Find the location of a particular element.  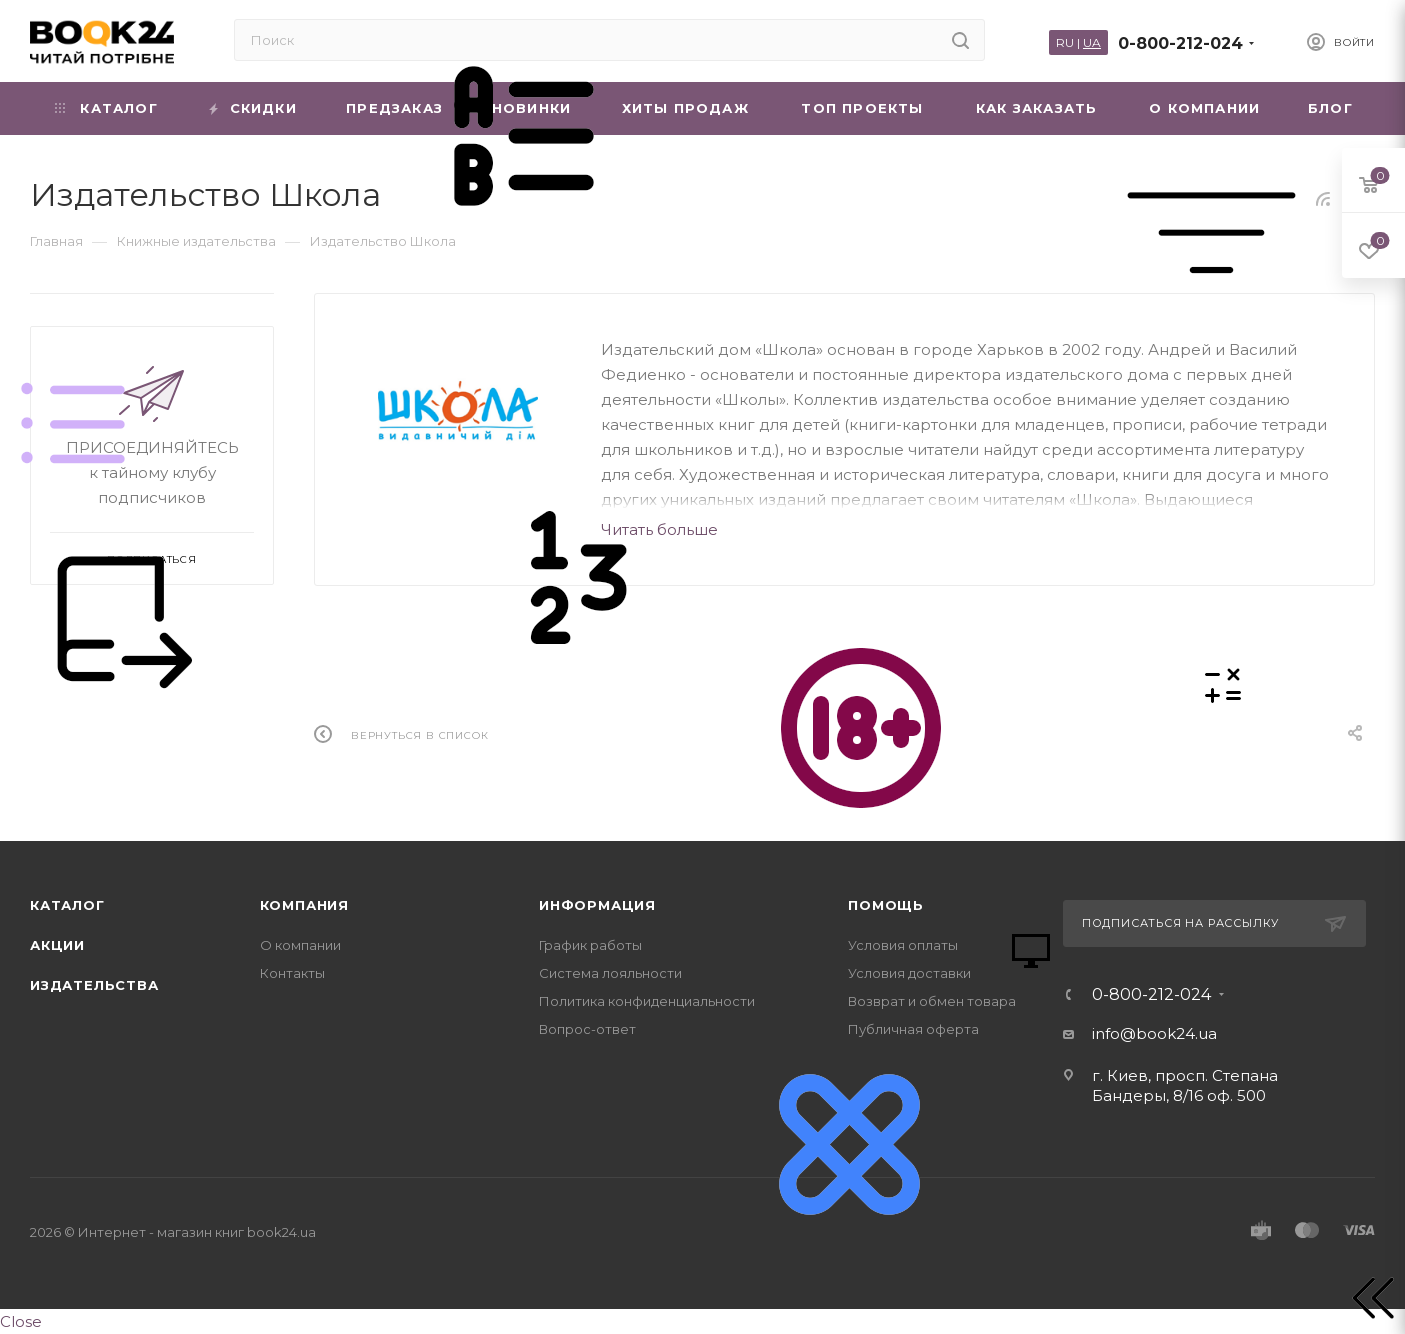

open calculator or math tools is located at coordinates (1223, 685).